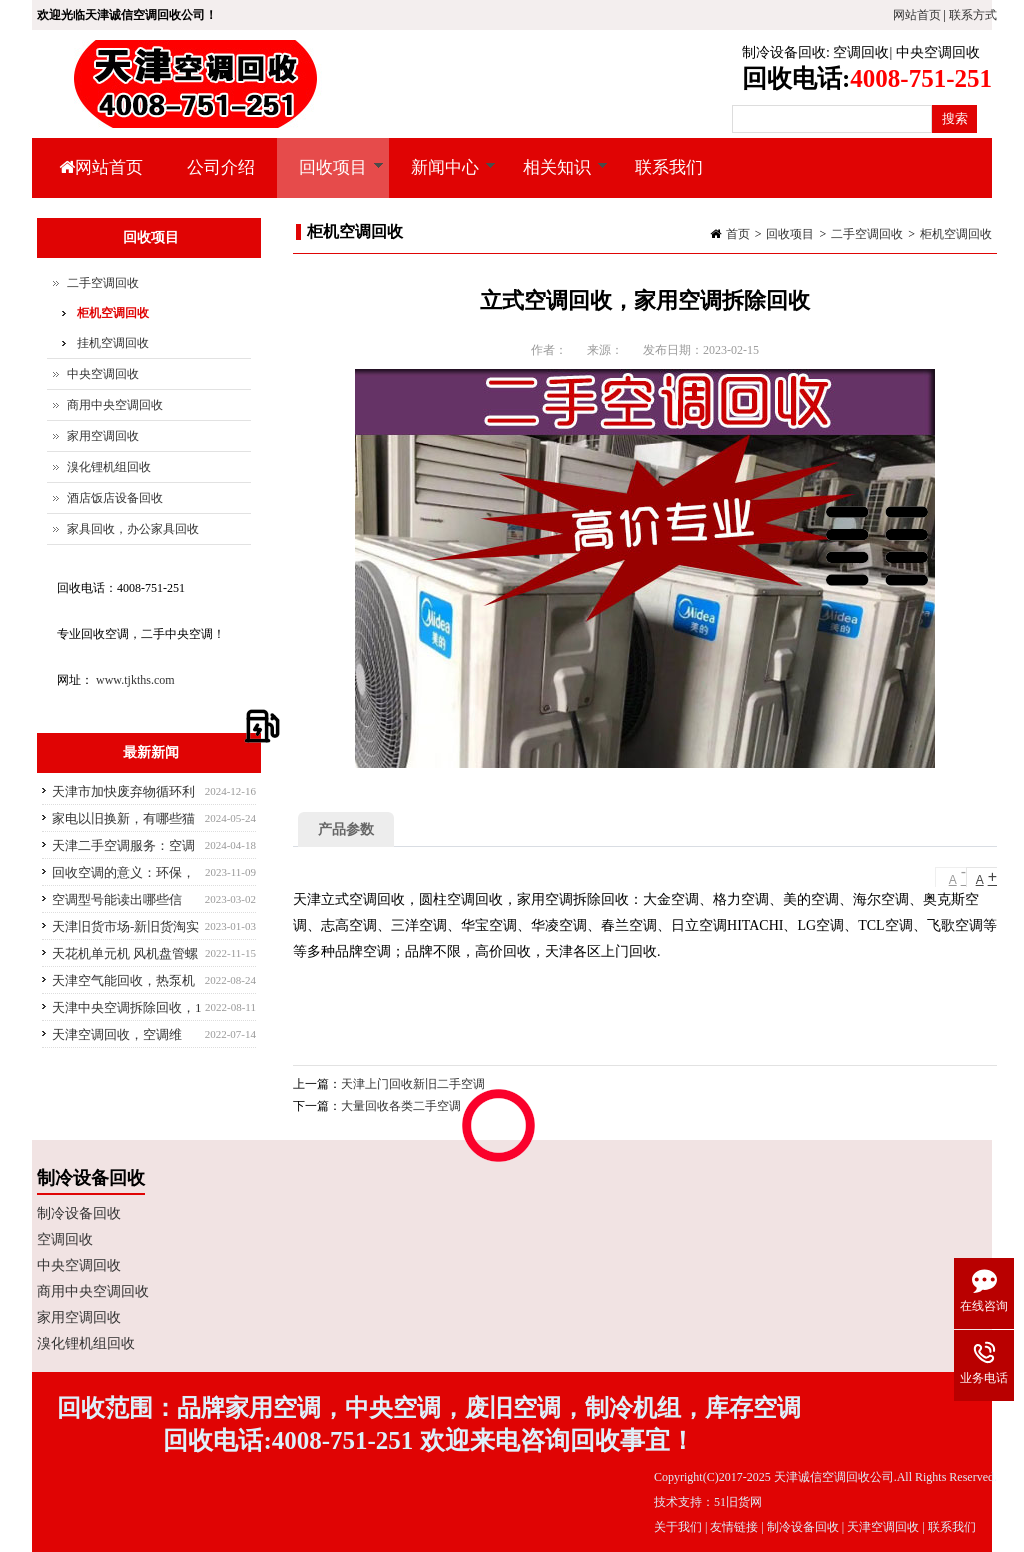 Image resolution: width=1024 pixels, height=1552 pixels. I want to click on start recording audio or video, so click(498, 1125).